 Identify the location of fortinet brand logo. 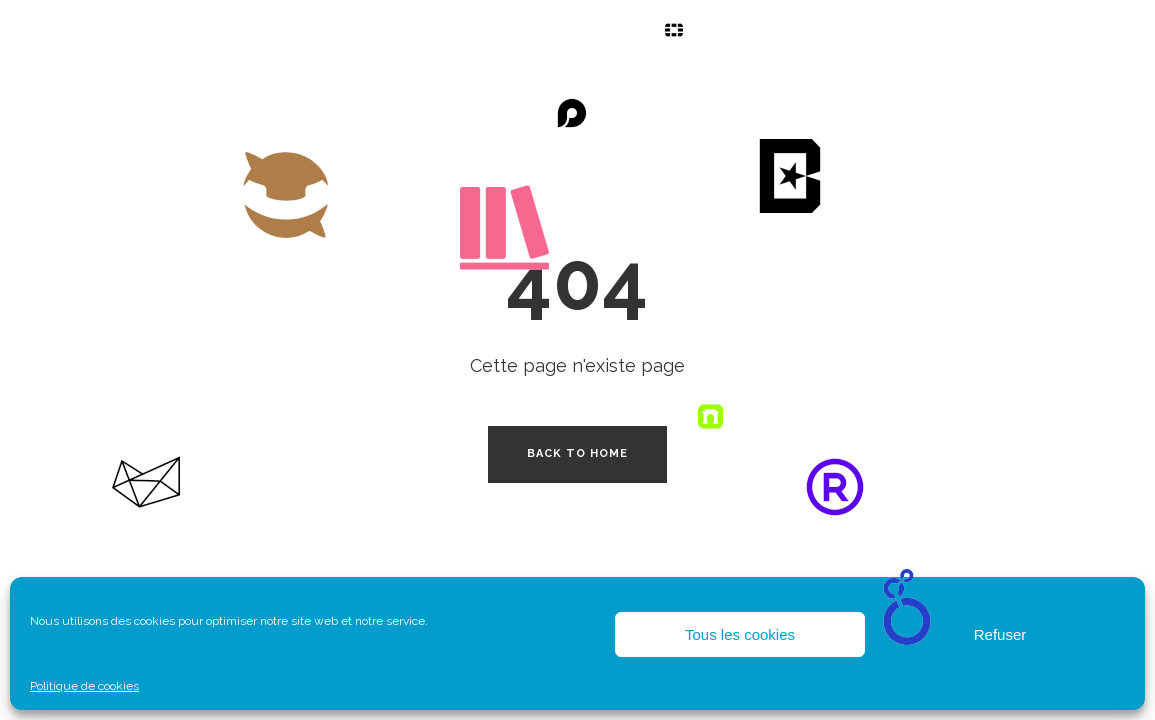
(674, 30).